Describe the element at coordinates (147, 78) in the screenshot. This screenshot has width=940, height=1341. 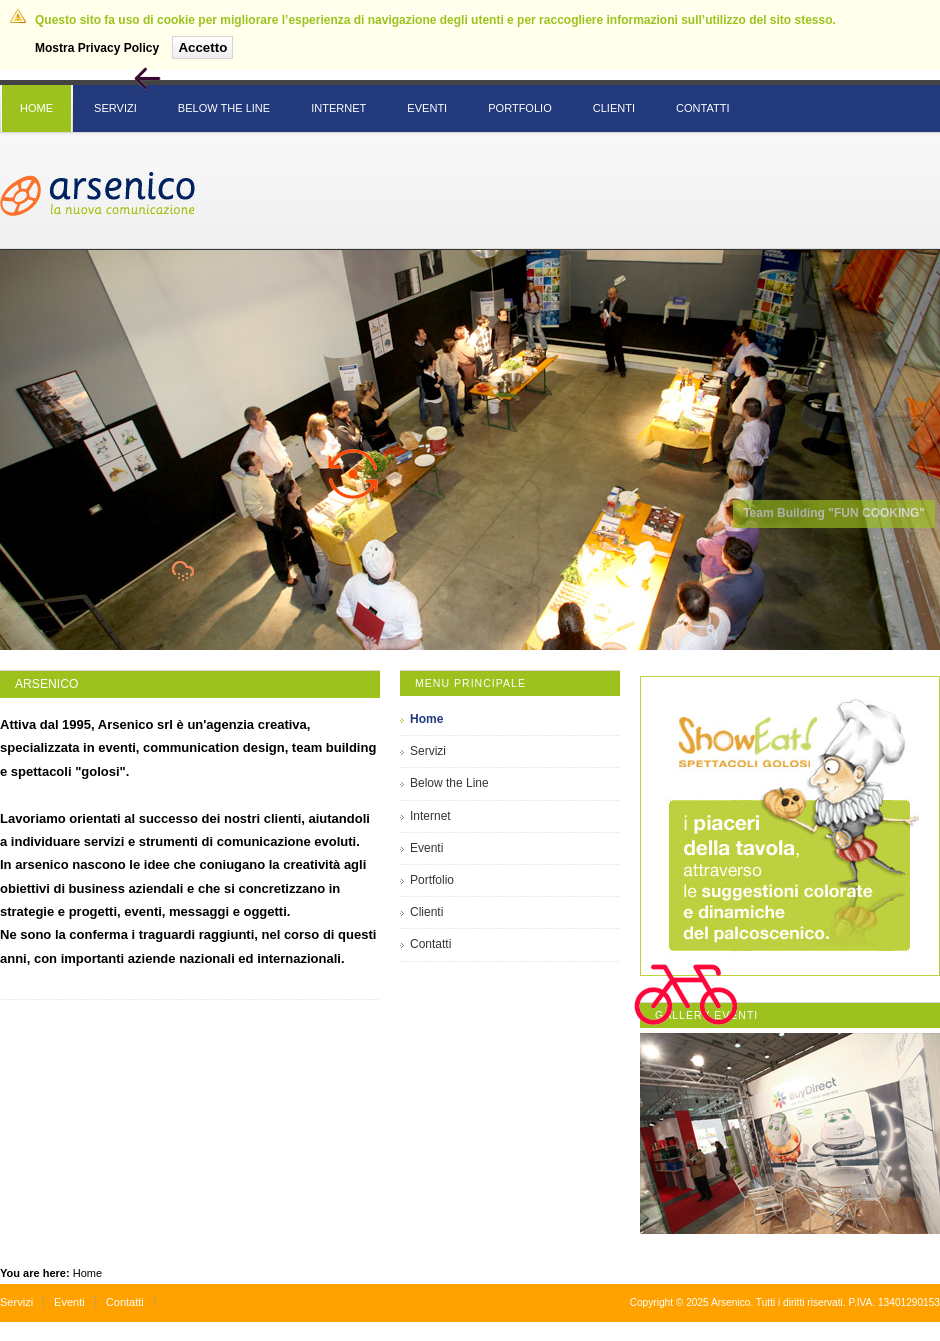
I see `go back to the previous screen` at that location.